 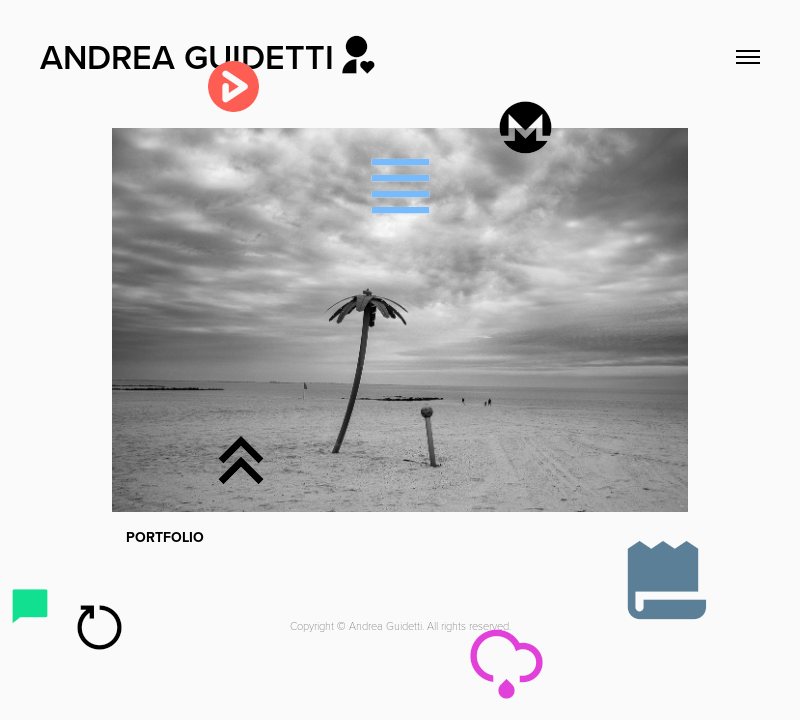 I want to click on open chat or messaging, so click(x=30, y=605).